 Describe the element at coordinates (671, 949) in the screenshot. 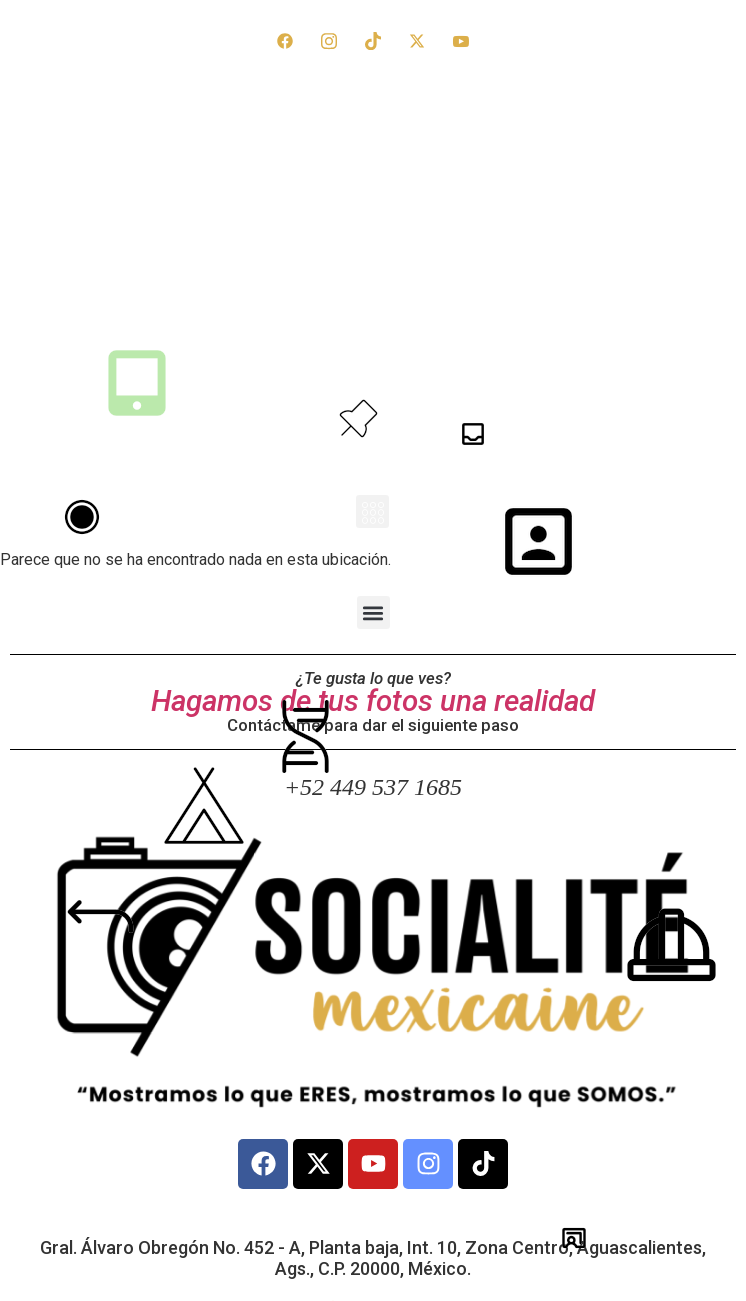

I see `access construction or site safety settings` at that location.